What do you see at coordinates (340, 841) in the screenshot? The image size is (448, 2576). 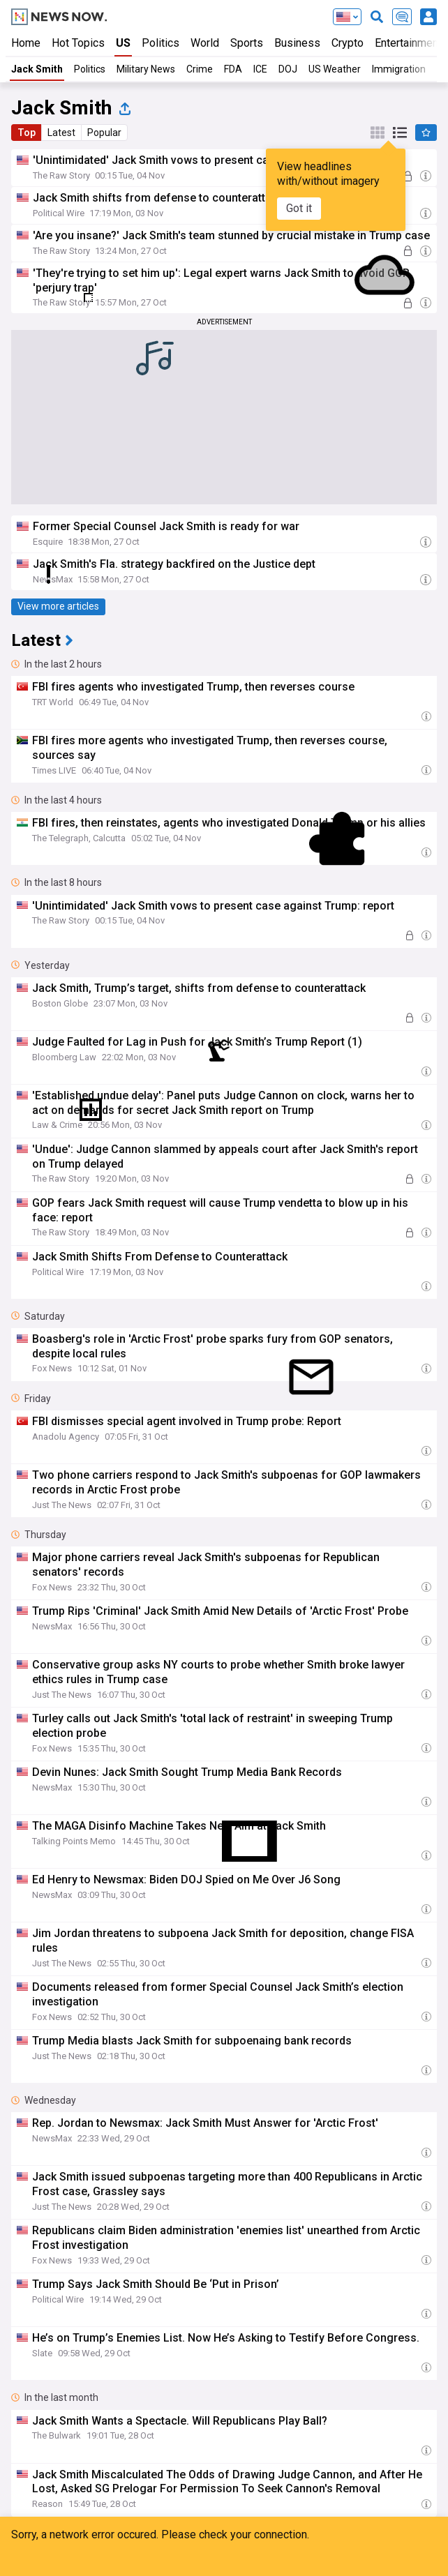 I see `access plugins or extensions` at bounding box center [340, 841].